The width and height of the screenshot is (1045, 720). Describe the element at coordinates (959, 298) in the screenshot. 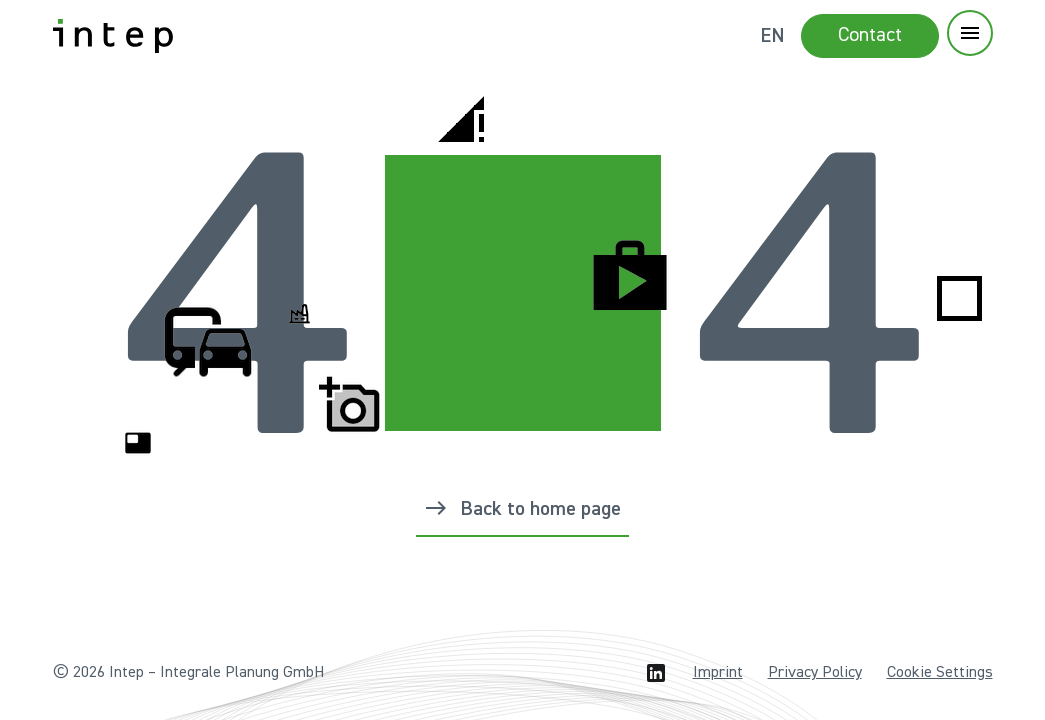

I see `crop image to square aspect ratio` at that location.